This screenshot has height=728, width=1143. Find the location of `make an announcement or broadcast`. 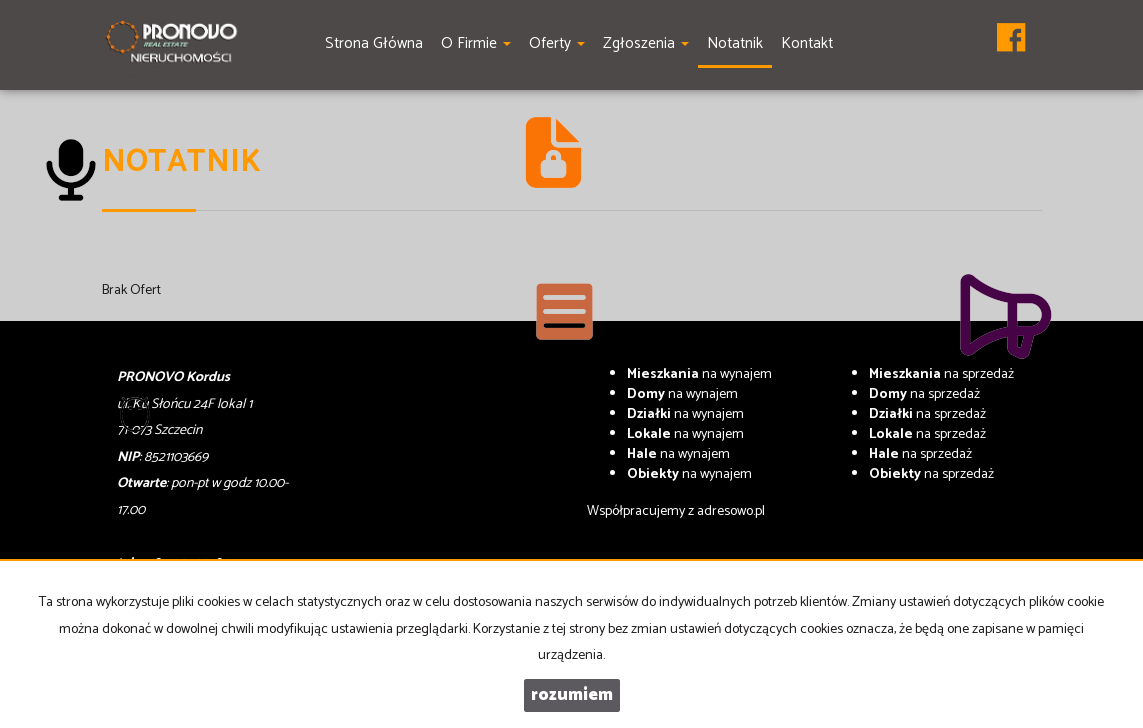

make an announcement or broadcast is located at coordinates (1001, 318).